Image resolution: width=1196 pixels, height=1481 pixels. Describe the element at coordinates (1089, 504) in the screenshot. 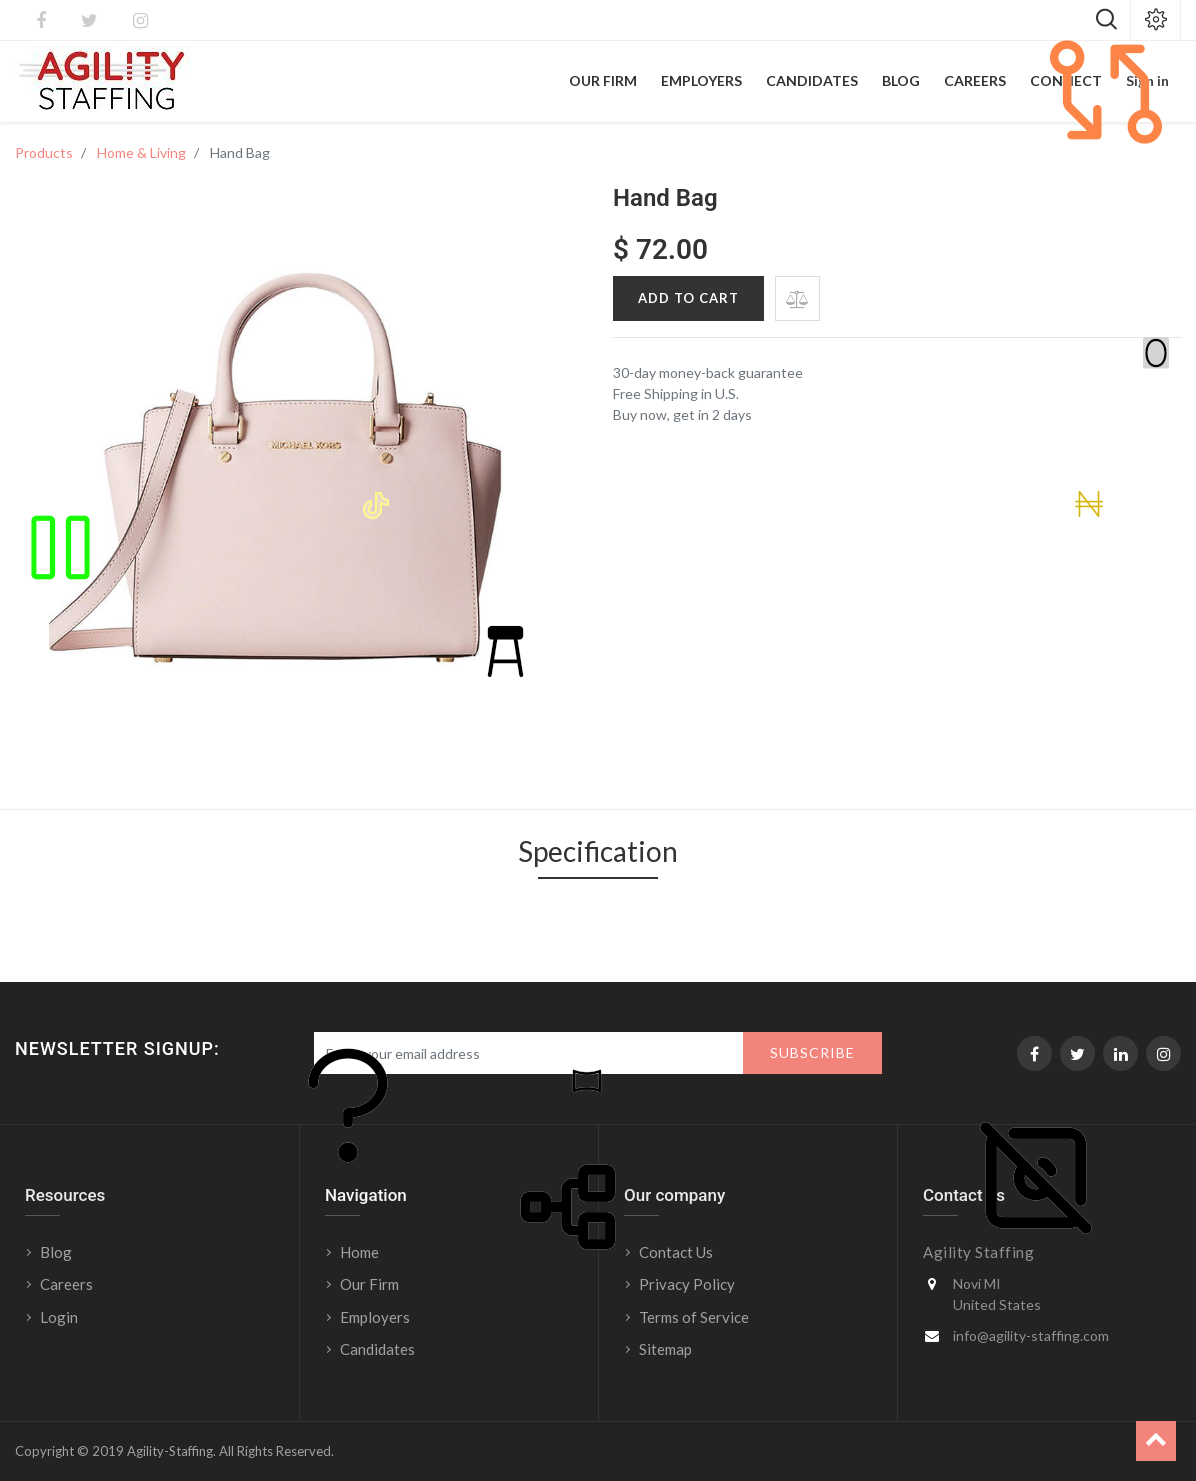

I see `indicates Nigerian naira currency` at that location.